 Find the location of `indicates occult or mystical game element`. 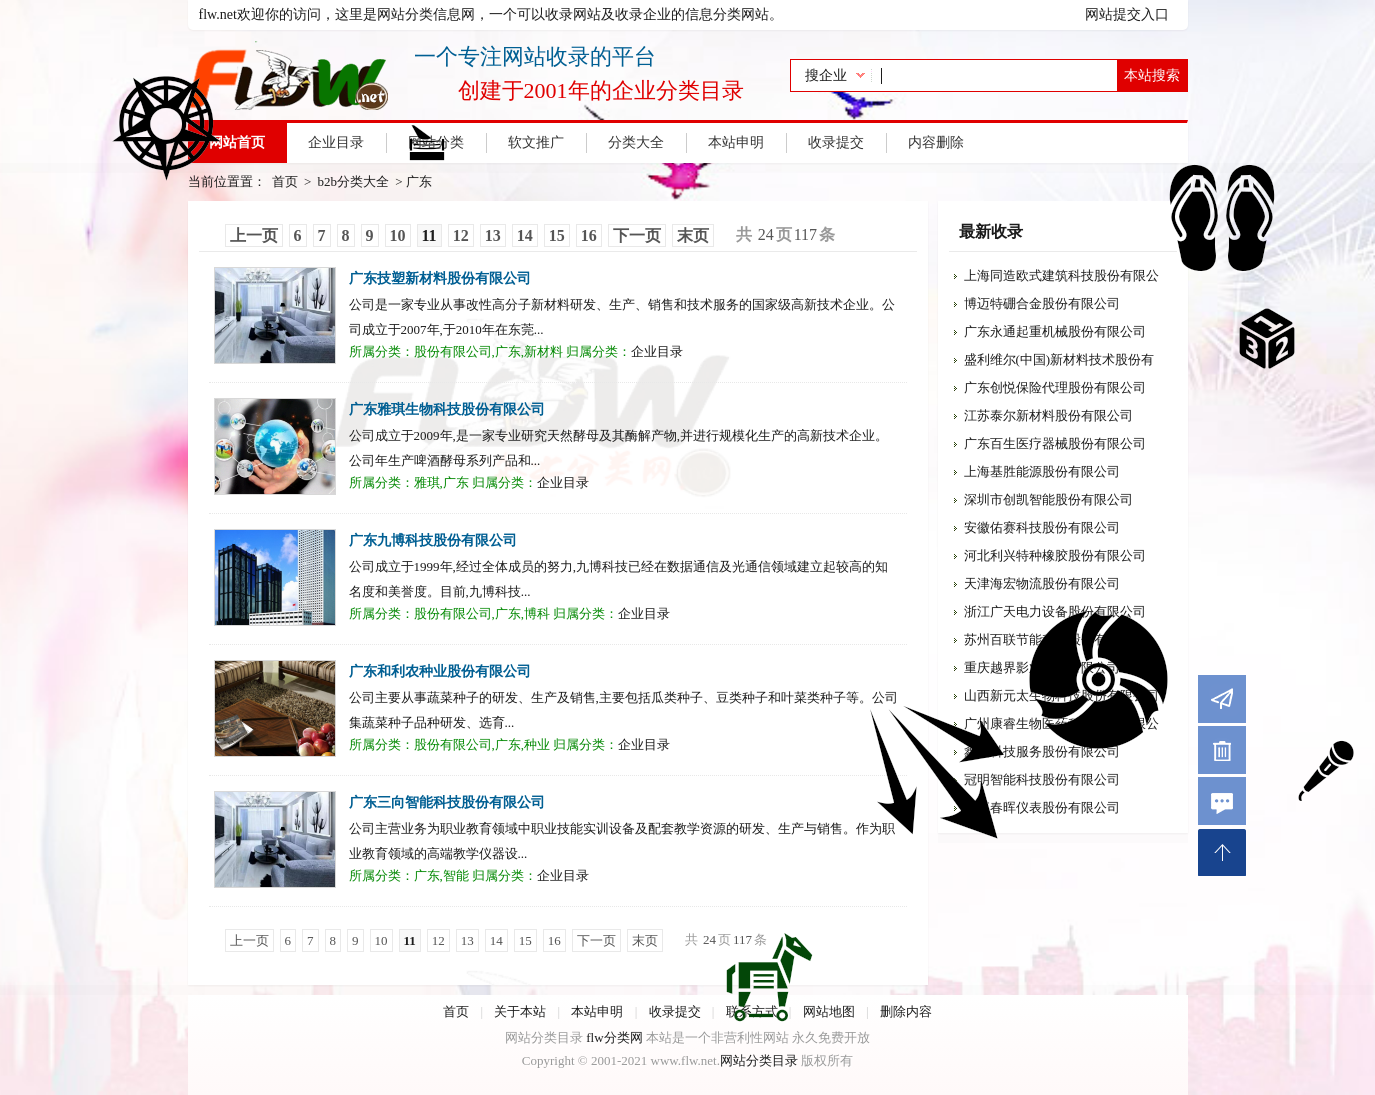

indicates occult or mystical game element is located at coordinates (166, 128).